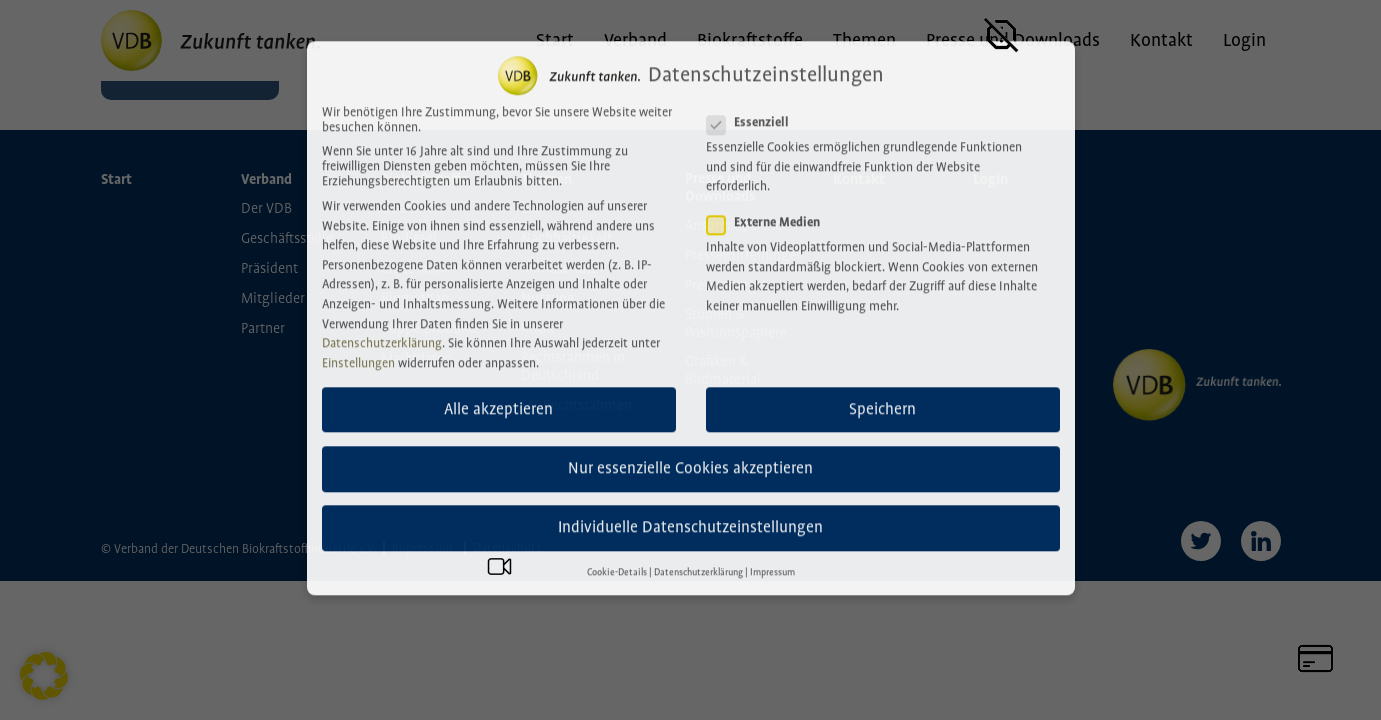 This screenshot has width=1381, height=720. What do you see at coordinates (1001, 34) in the screenshot?
I see `disable or turn off reporting` at bounding box center [1001, 34].